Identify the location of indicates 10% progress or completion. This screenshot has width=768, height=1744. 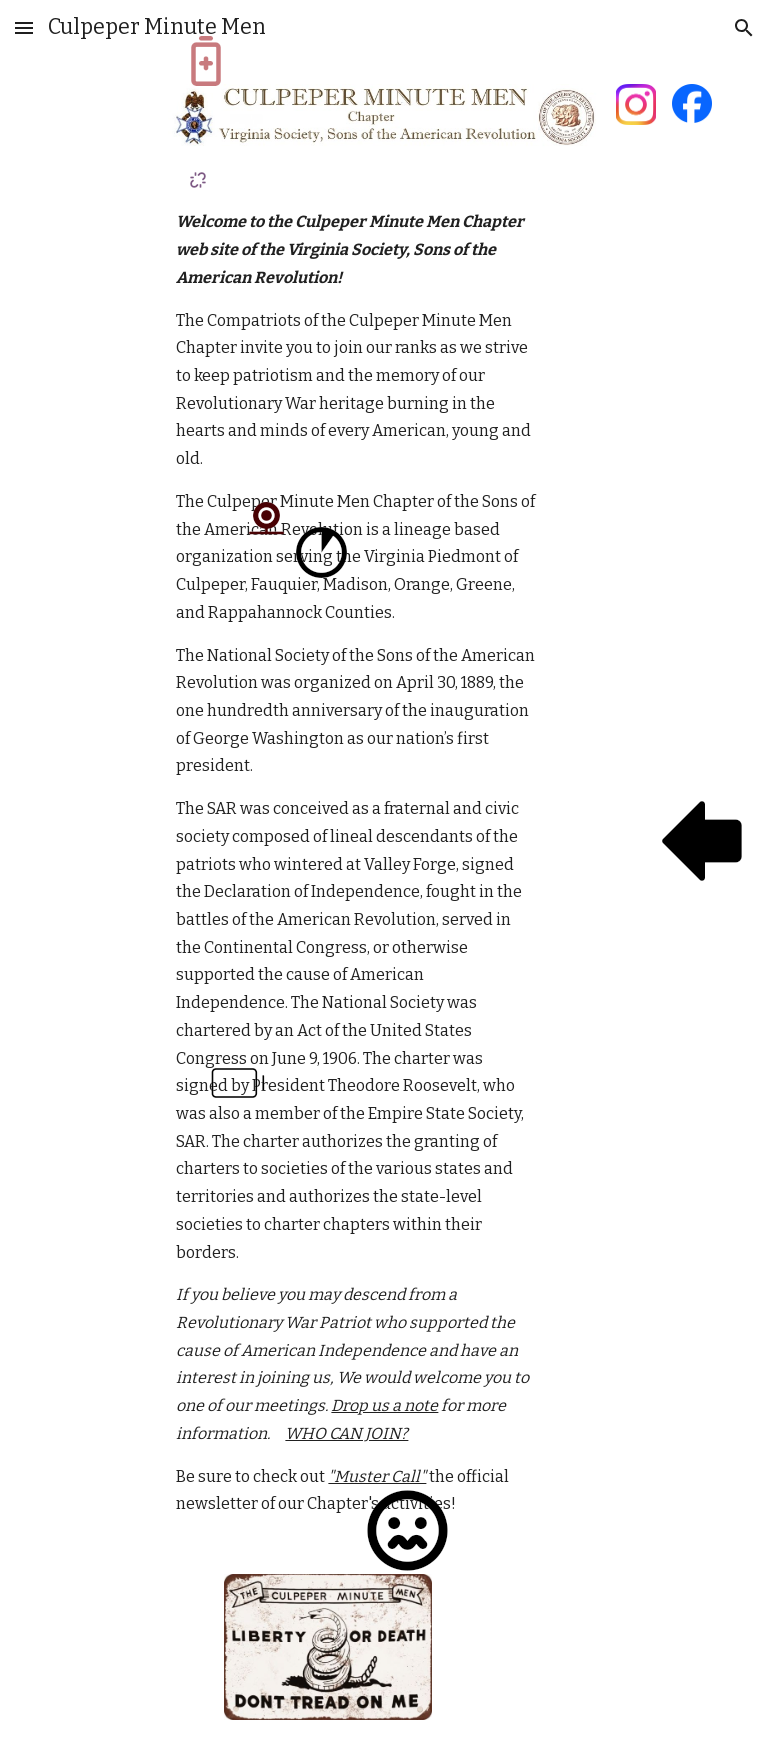
(321, 552).